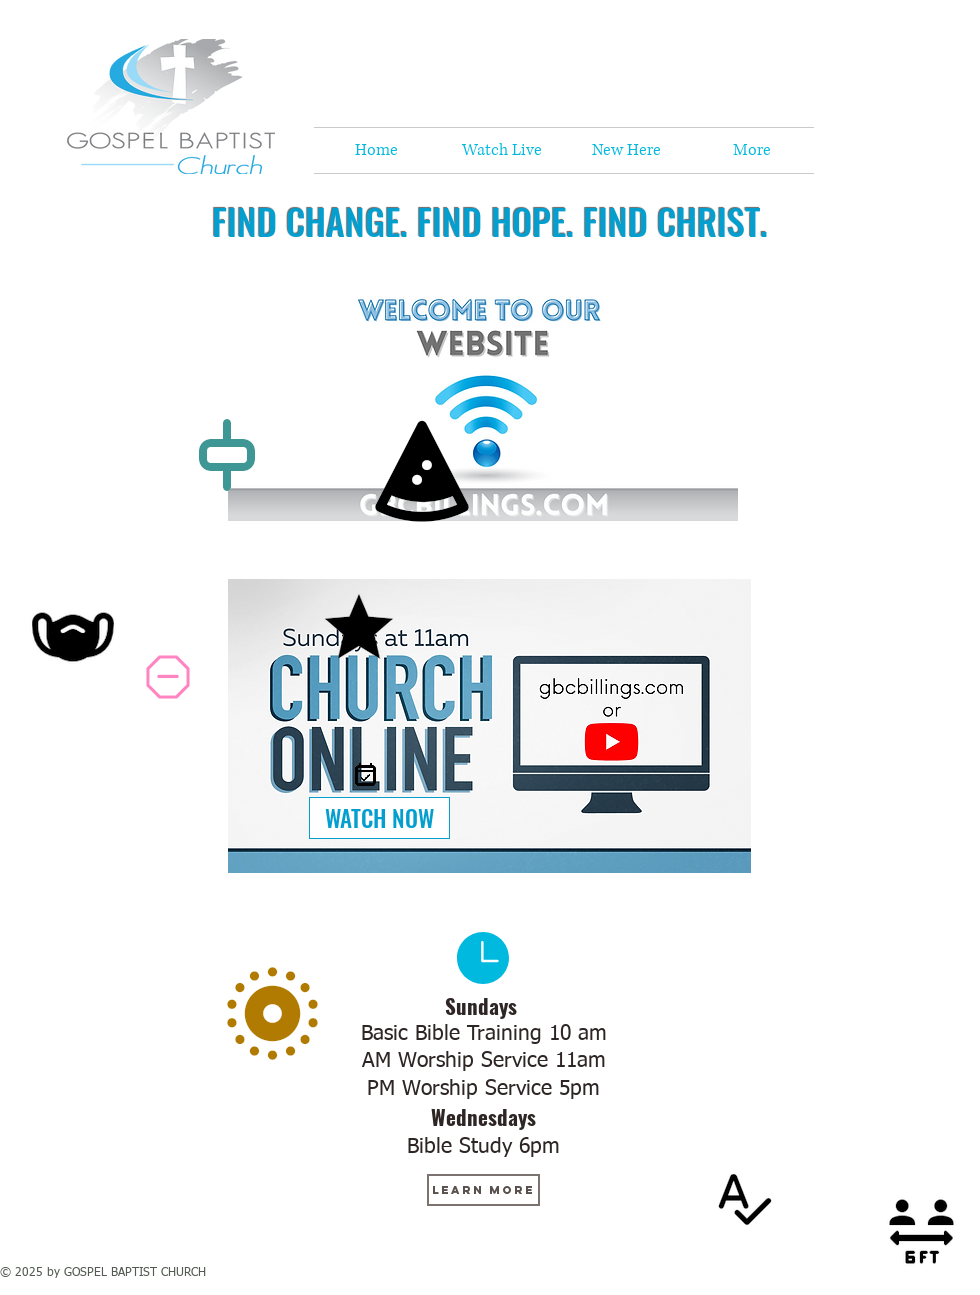 The height and width of the screenshot is (1295, 980). Describe the element at coordinates (743, 1198) in the screenshot. I see `enable spellcheck or grammar checking` at that location.